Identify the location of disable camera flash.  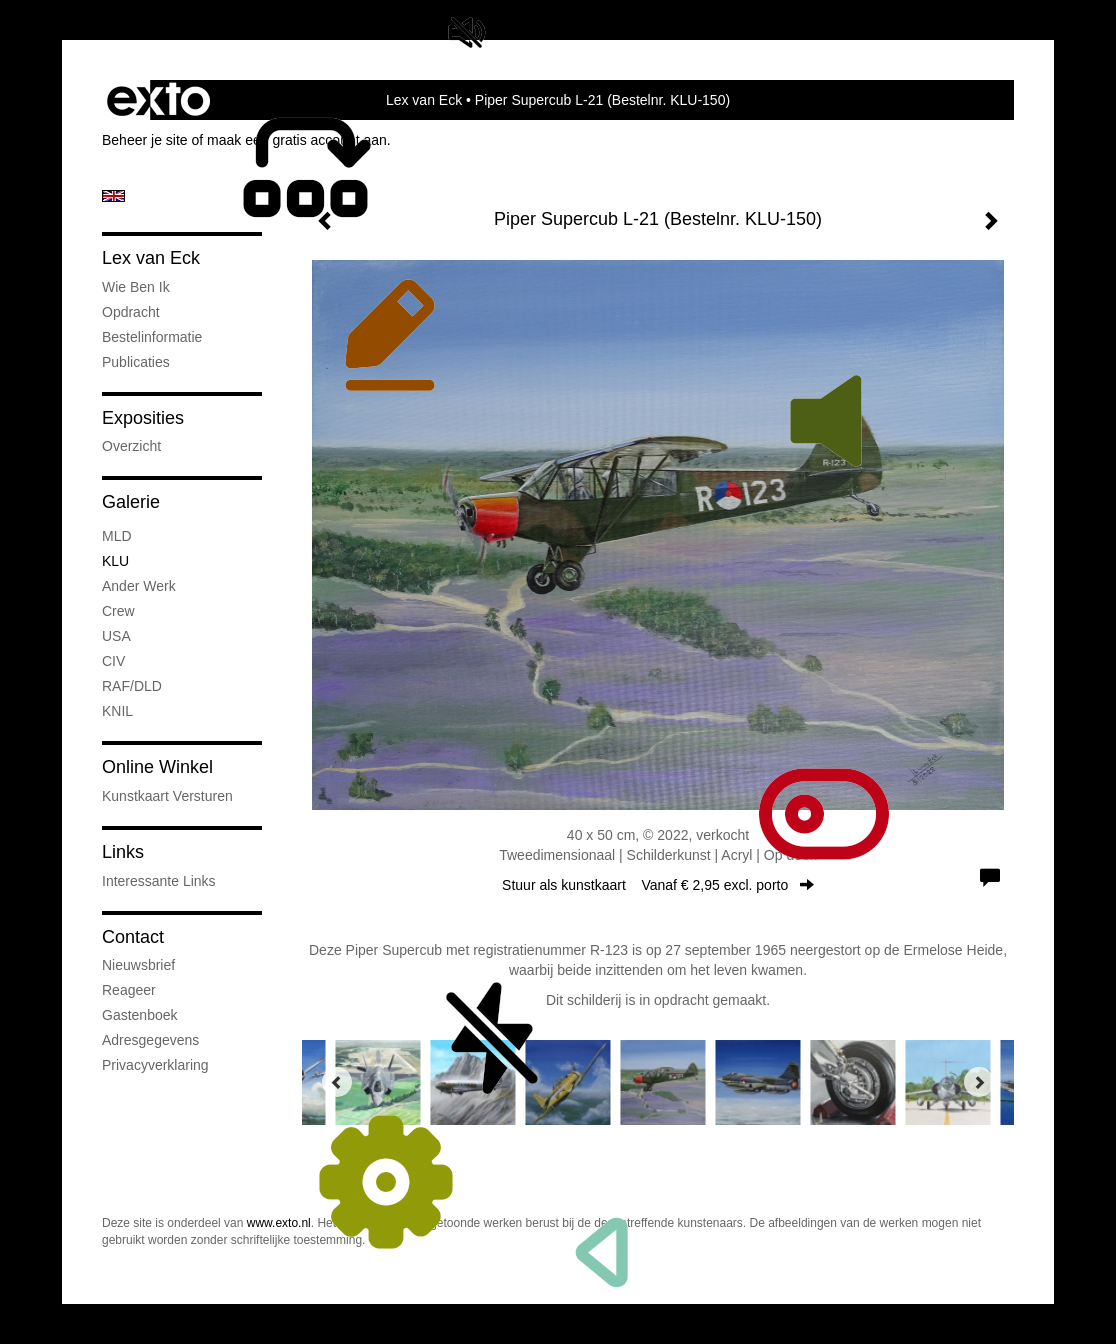
(492, 1038).